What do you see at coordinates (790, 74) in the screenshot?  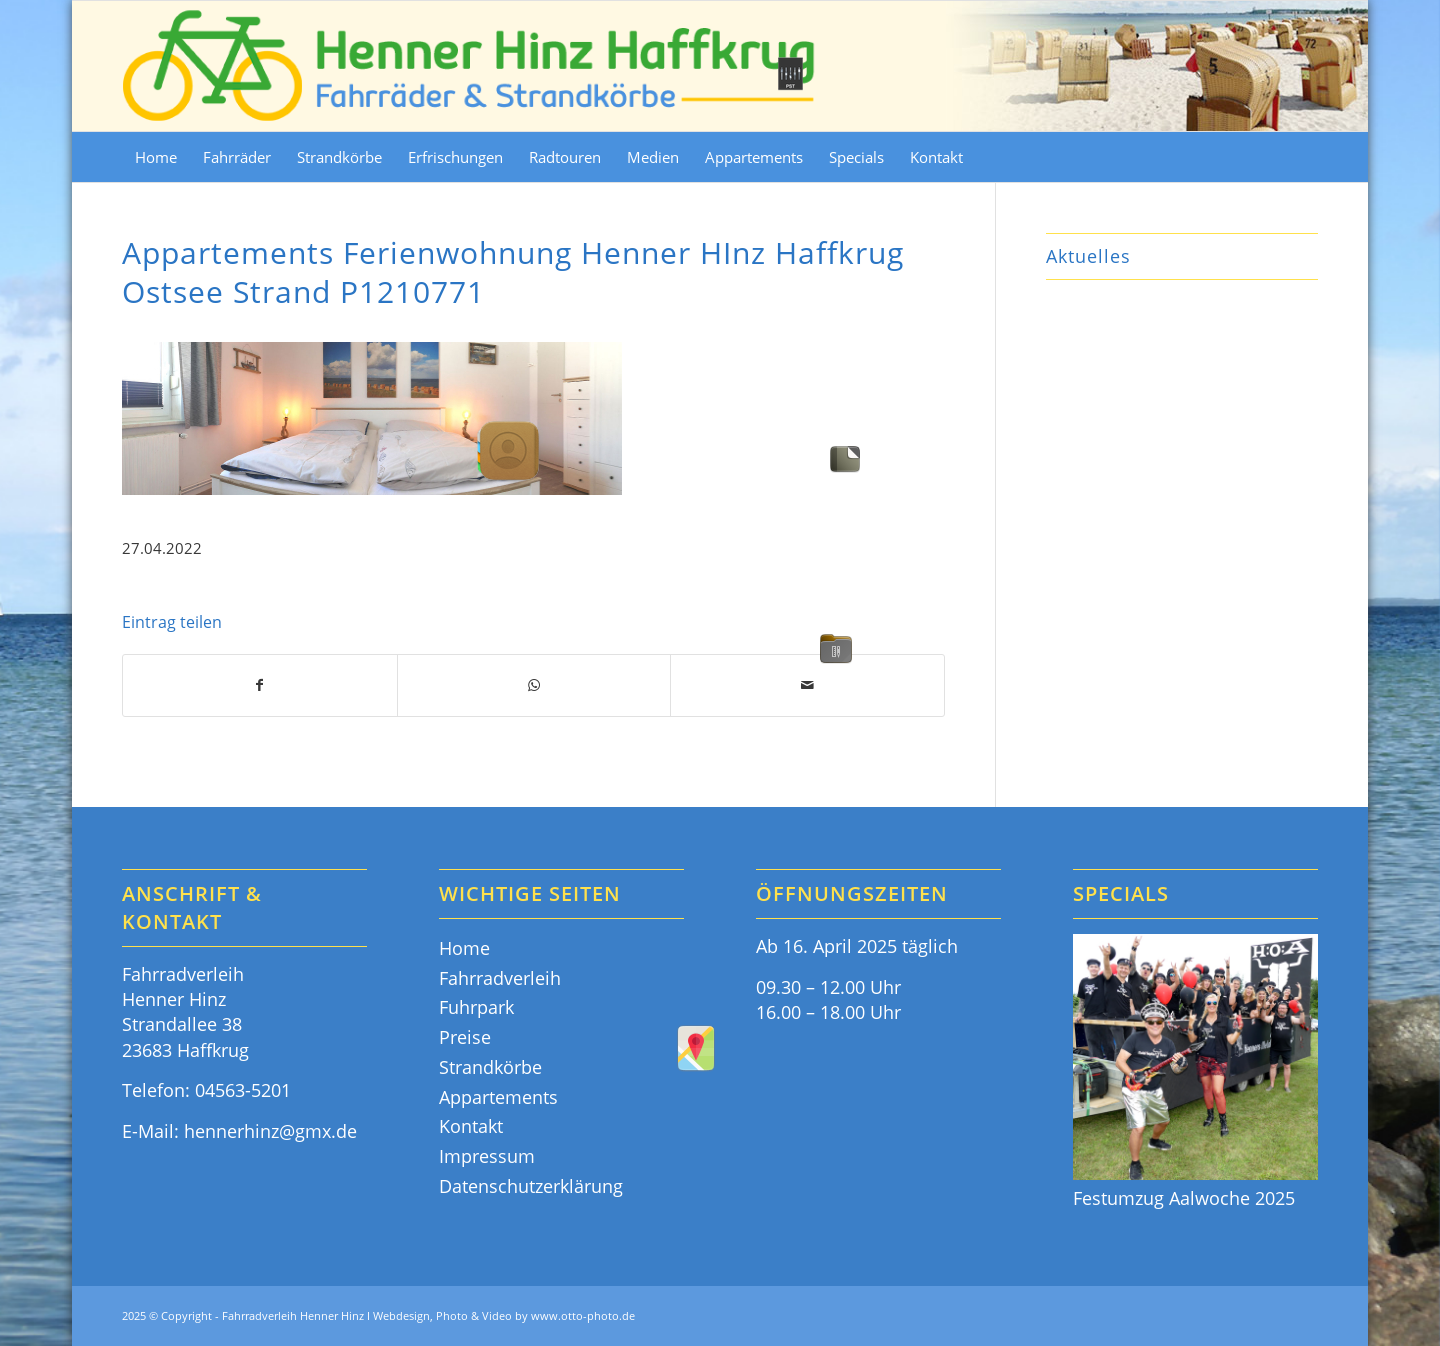 I see `access plugin settings in GarageBand` at bounding box center [790, 74].